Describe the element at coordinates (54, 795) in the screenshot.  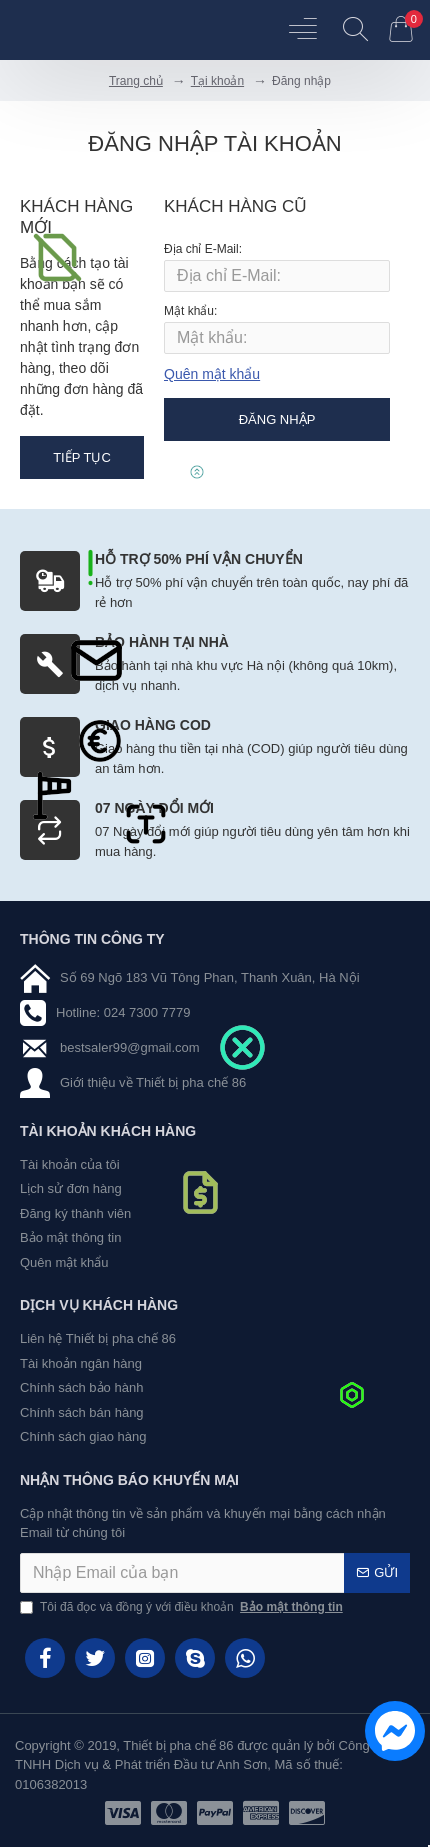
I see `view current wind conditions` at that location.